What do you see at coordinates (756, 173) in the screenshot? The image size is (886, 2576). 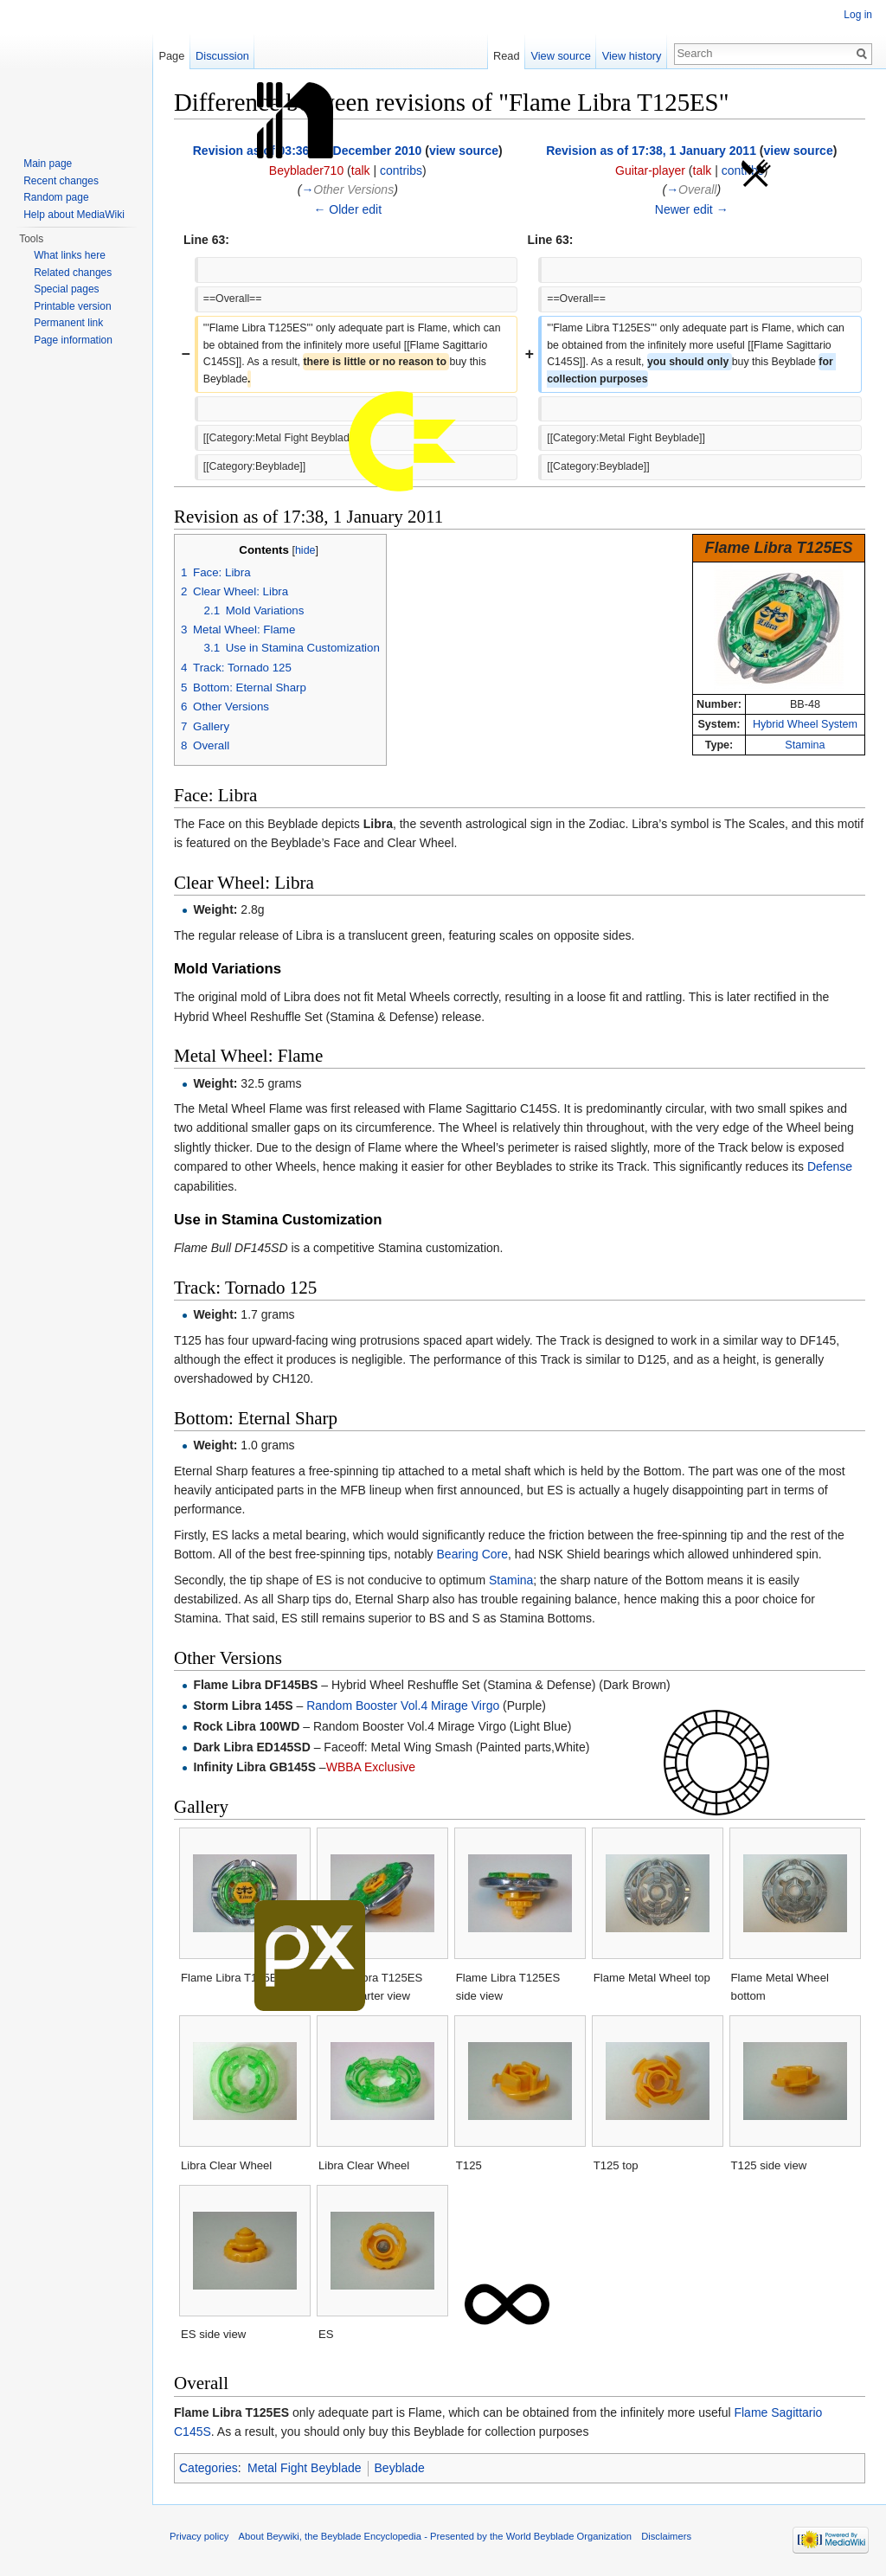 I see `open the mealie recipe manager app` at bounding box center [756, 173].